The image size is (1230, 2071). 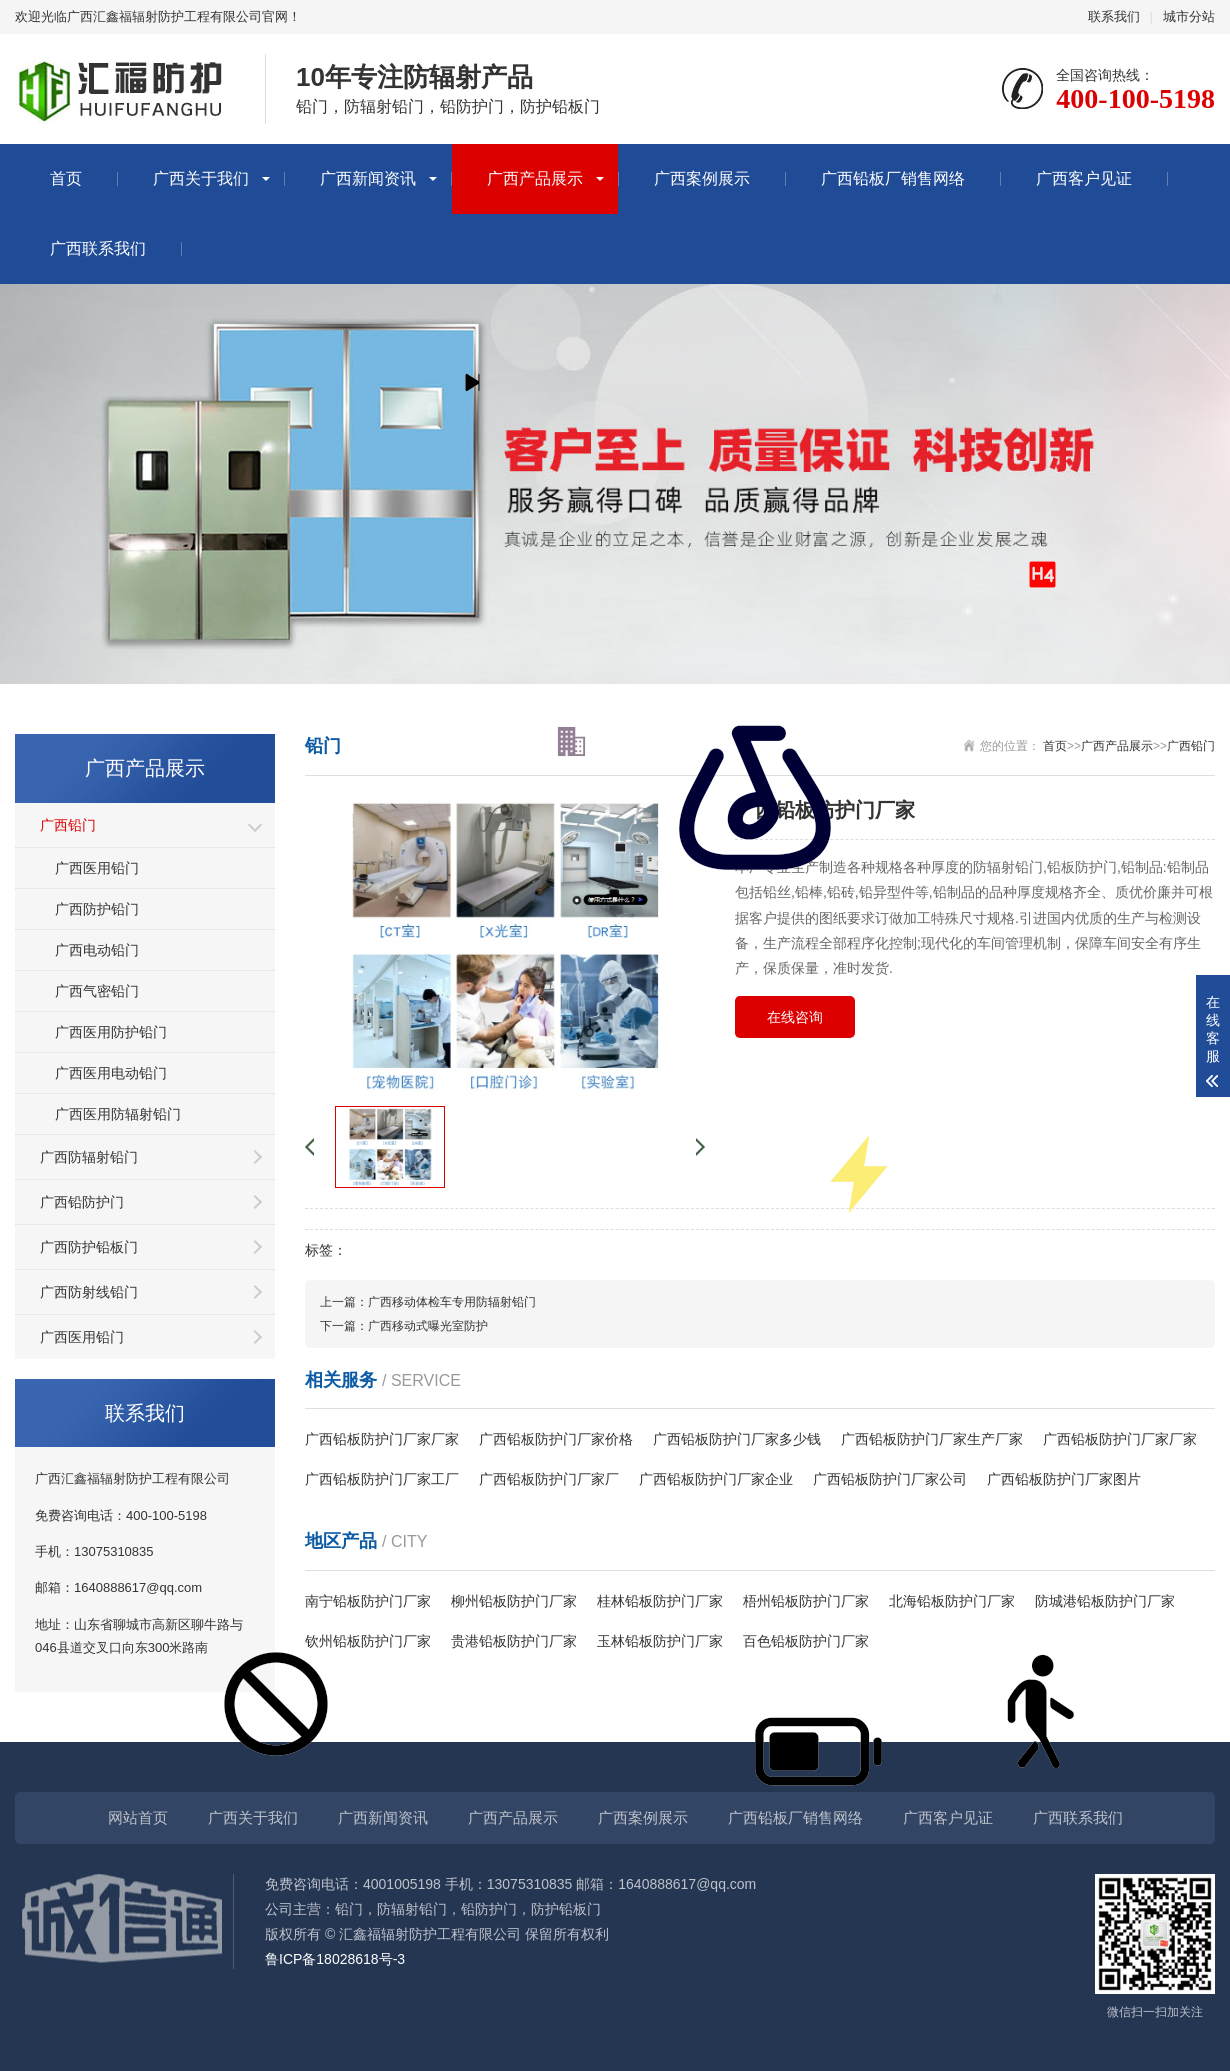 What do you see at coordinates (755, 794) in the screenshot?
I see `open bandlab music creation app` at bounding box center [755, 794].